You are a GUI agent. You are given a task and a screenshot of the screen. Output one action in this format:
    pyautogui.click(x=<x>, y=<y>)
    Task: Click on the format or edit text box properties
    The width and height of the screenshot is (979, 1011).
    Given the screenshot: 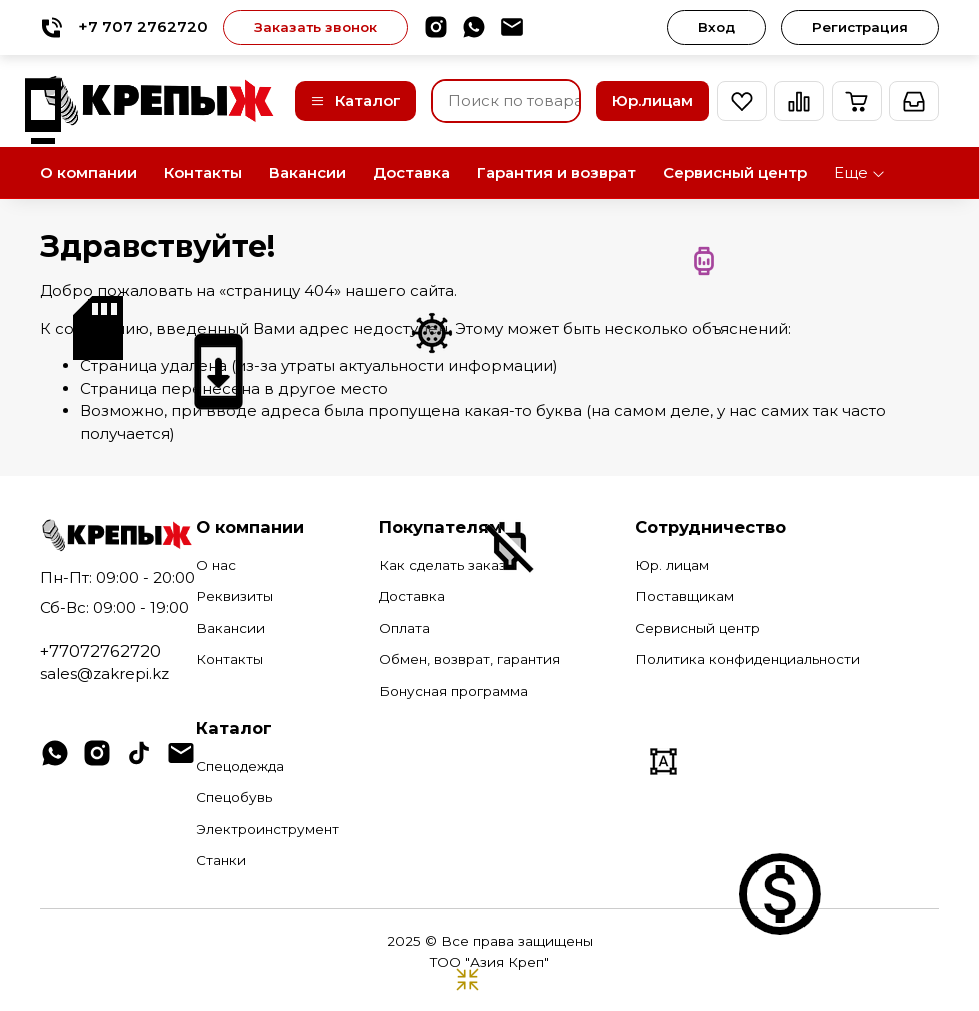 What is the action you would take?
    pyautogui.click(x=663, y=761)
    